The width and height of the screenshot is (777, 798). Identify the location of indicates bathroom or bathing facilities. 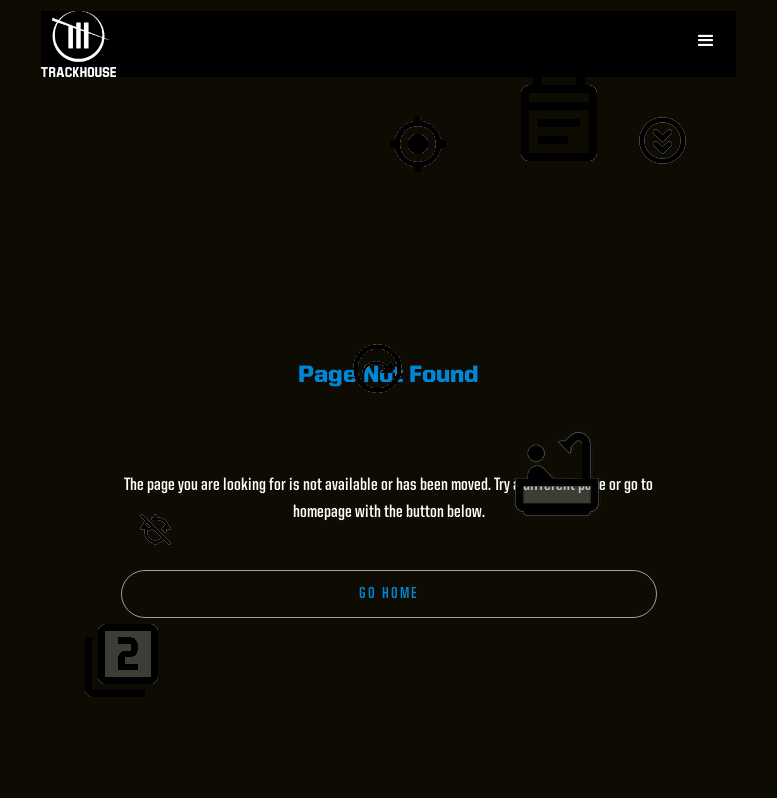
(557, 474).